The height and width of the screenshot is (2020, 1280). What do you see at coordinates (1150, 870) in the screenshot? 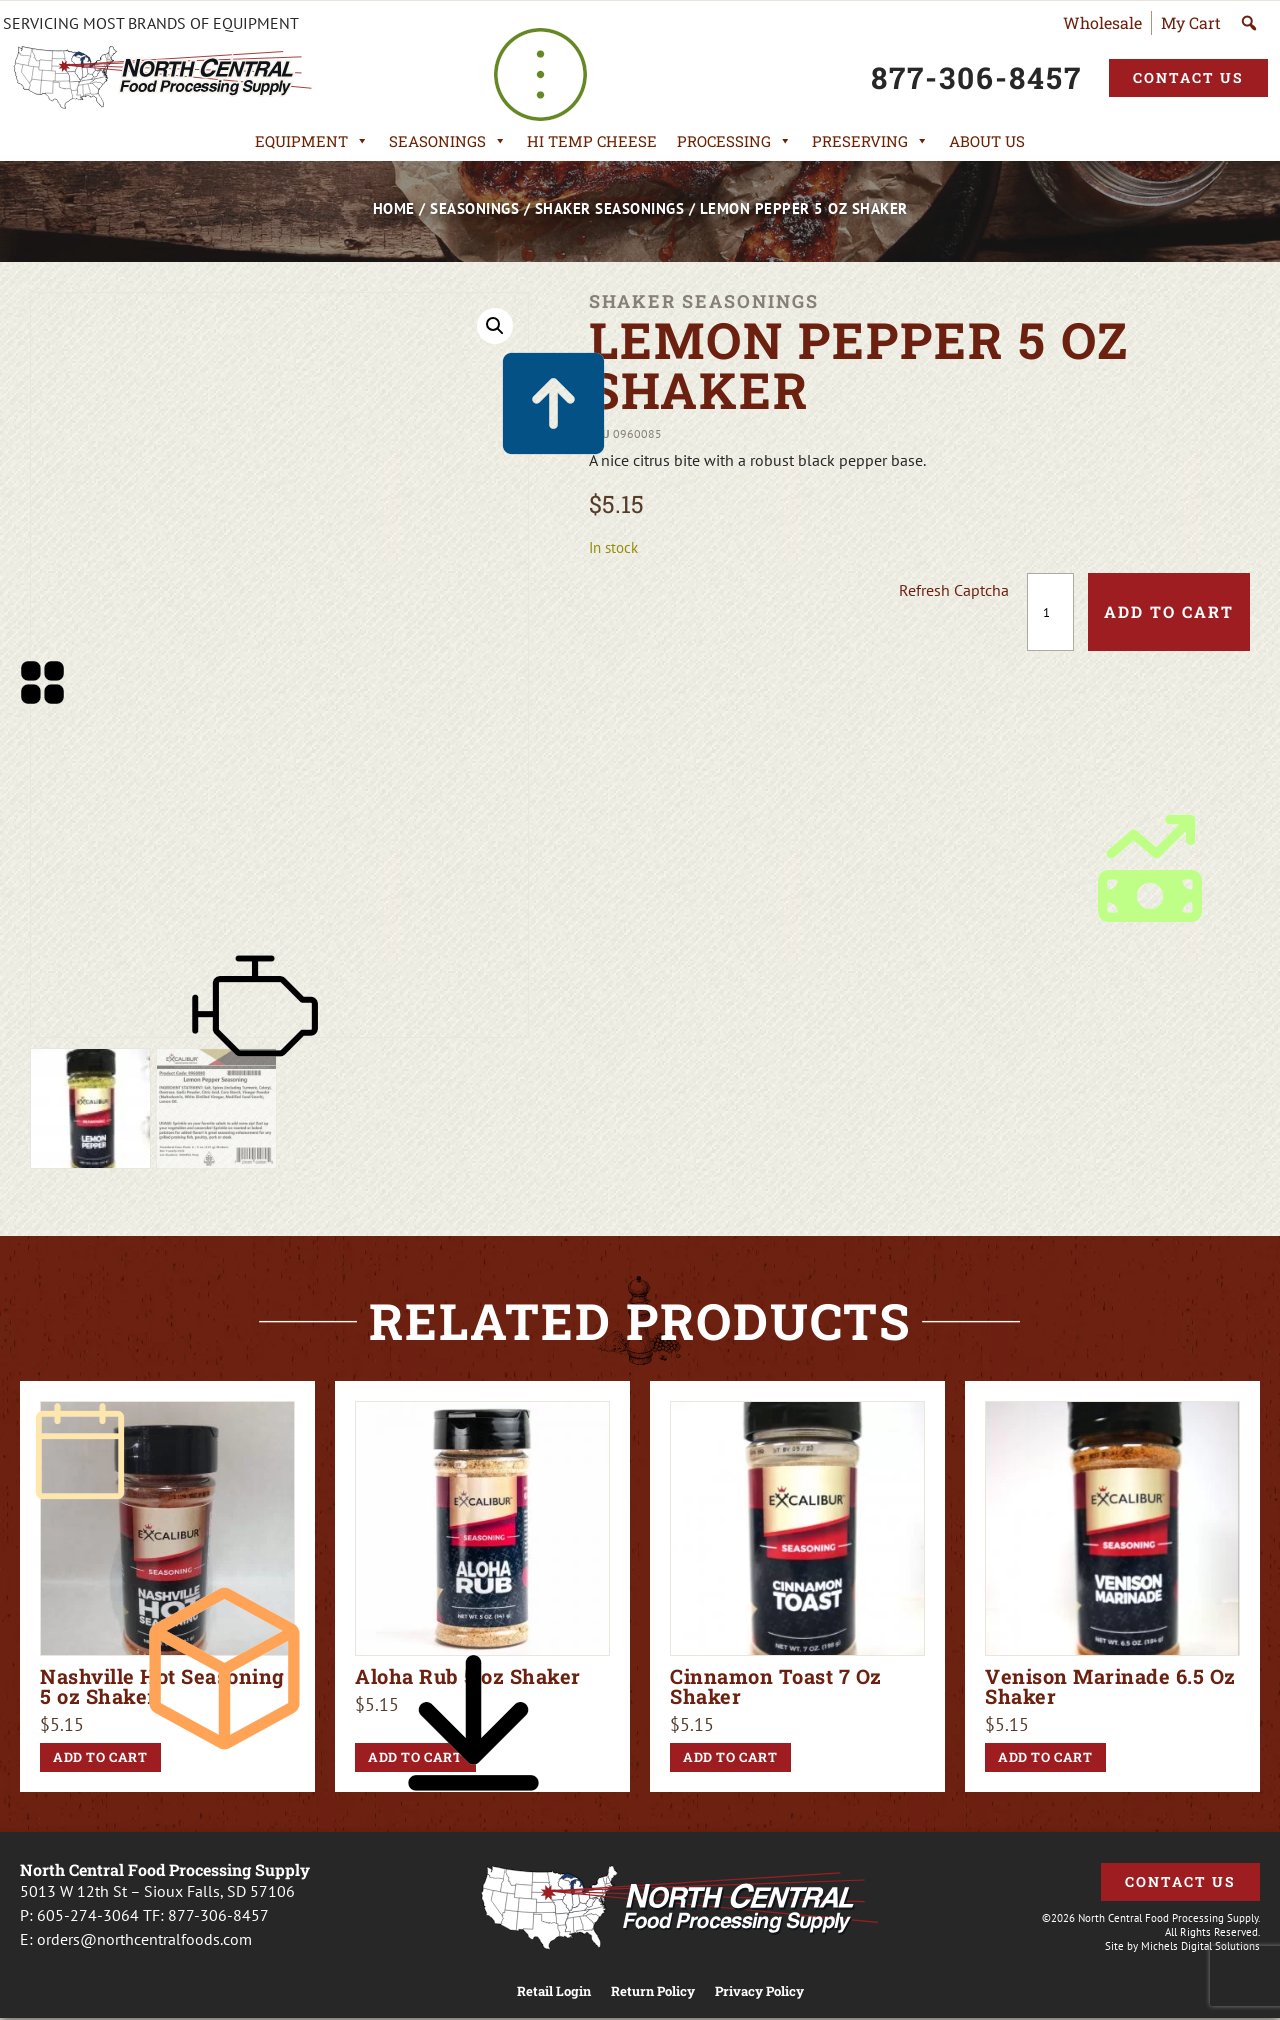
I see `view financial growth or earnings trends` at bounding box center [1150, 870].